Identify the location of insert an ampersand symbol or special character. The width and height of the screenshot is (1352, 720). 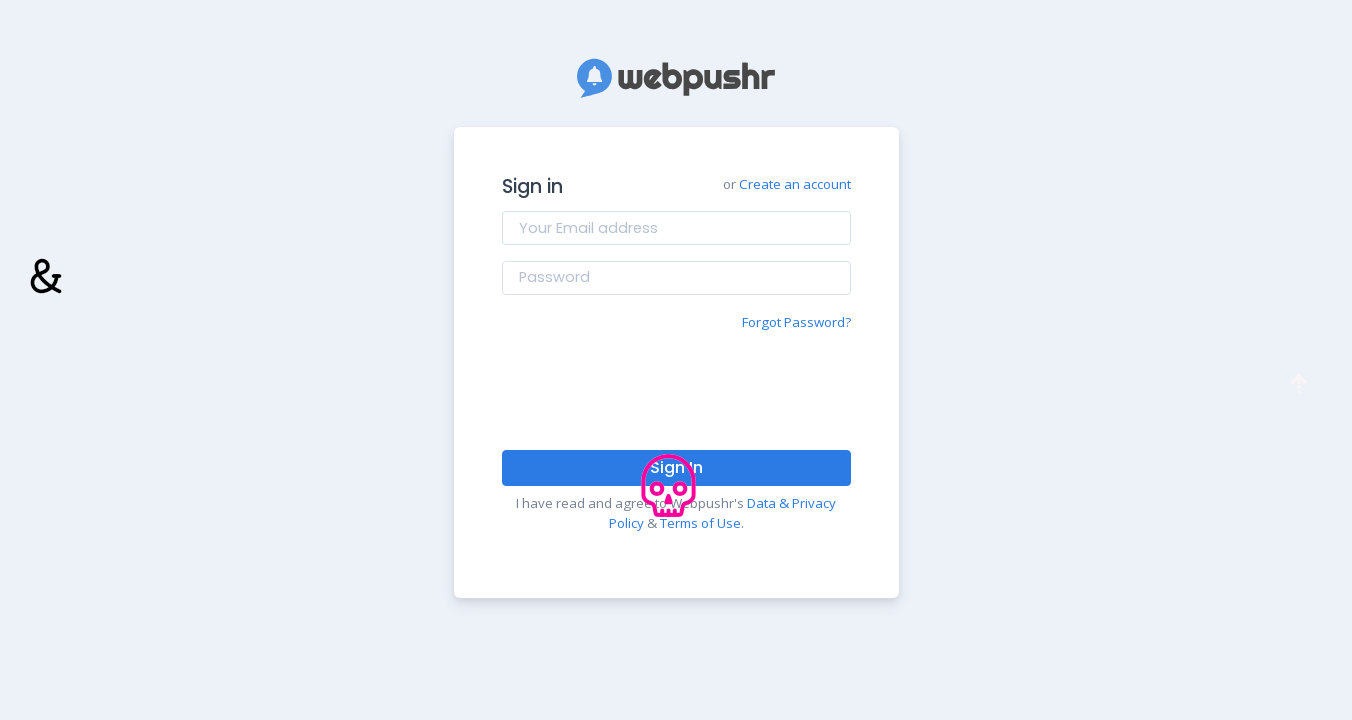
(46, 276).